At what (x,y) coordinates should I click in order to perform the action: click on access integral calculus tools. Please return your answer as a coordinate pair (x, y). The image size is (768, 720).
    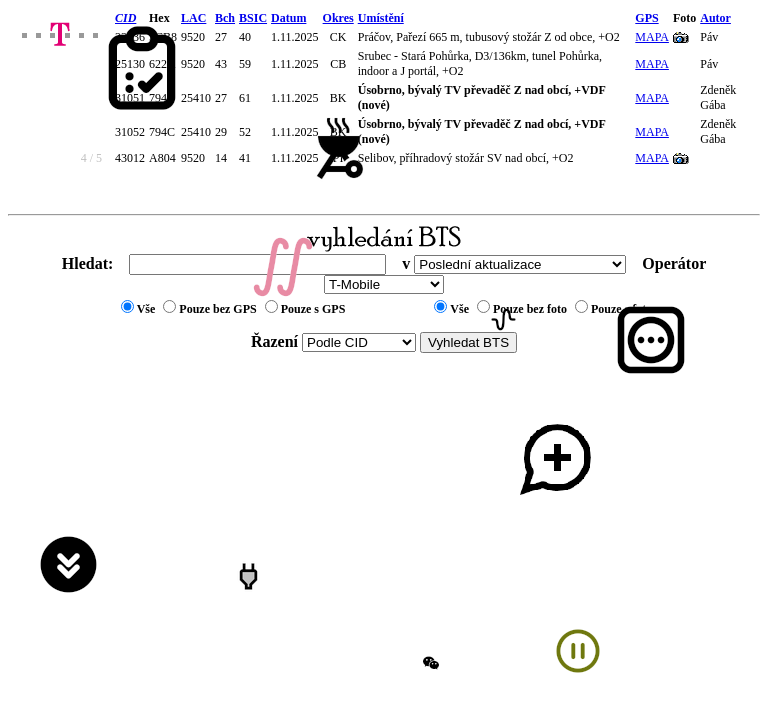
    Looking at the image, I should click on (283, 267).